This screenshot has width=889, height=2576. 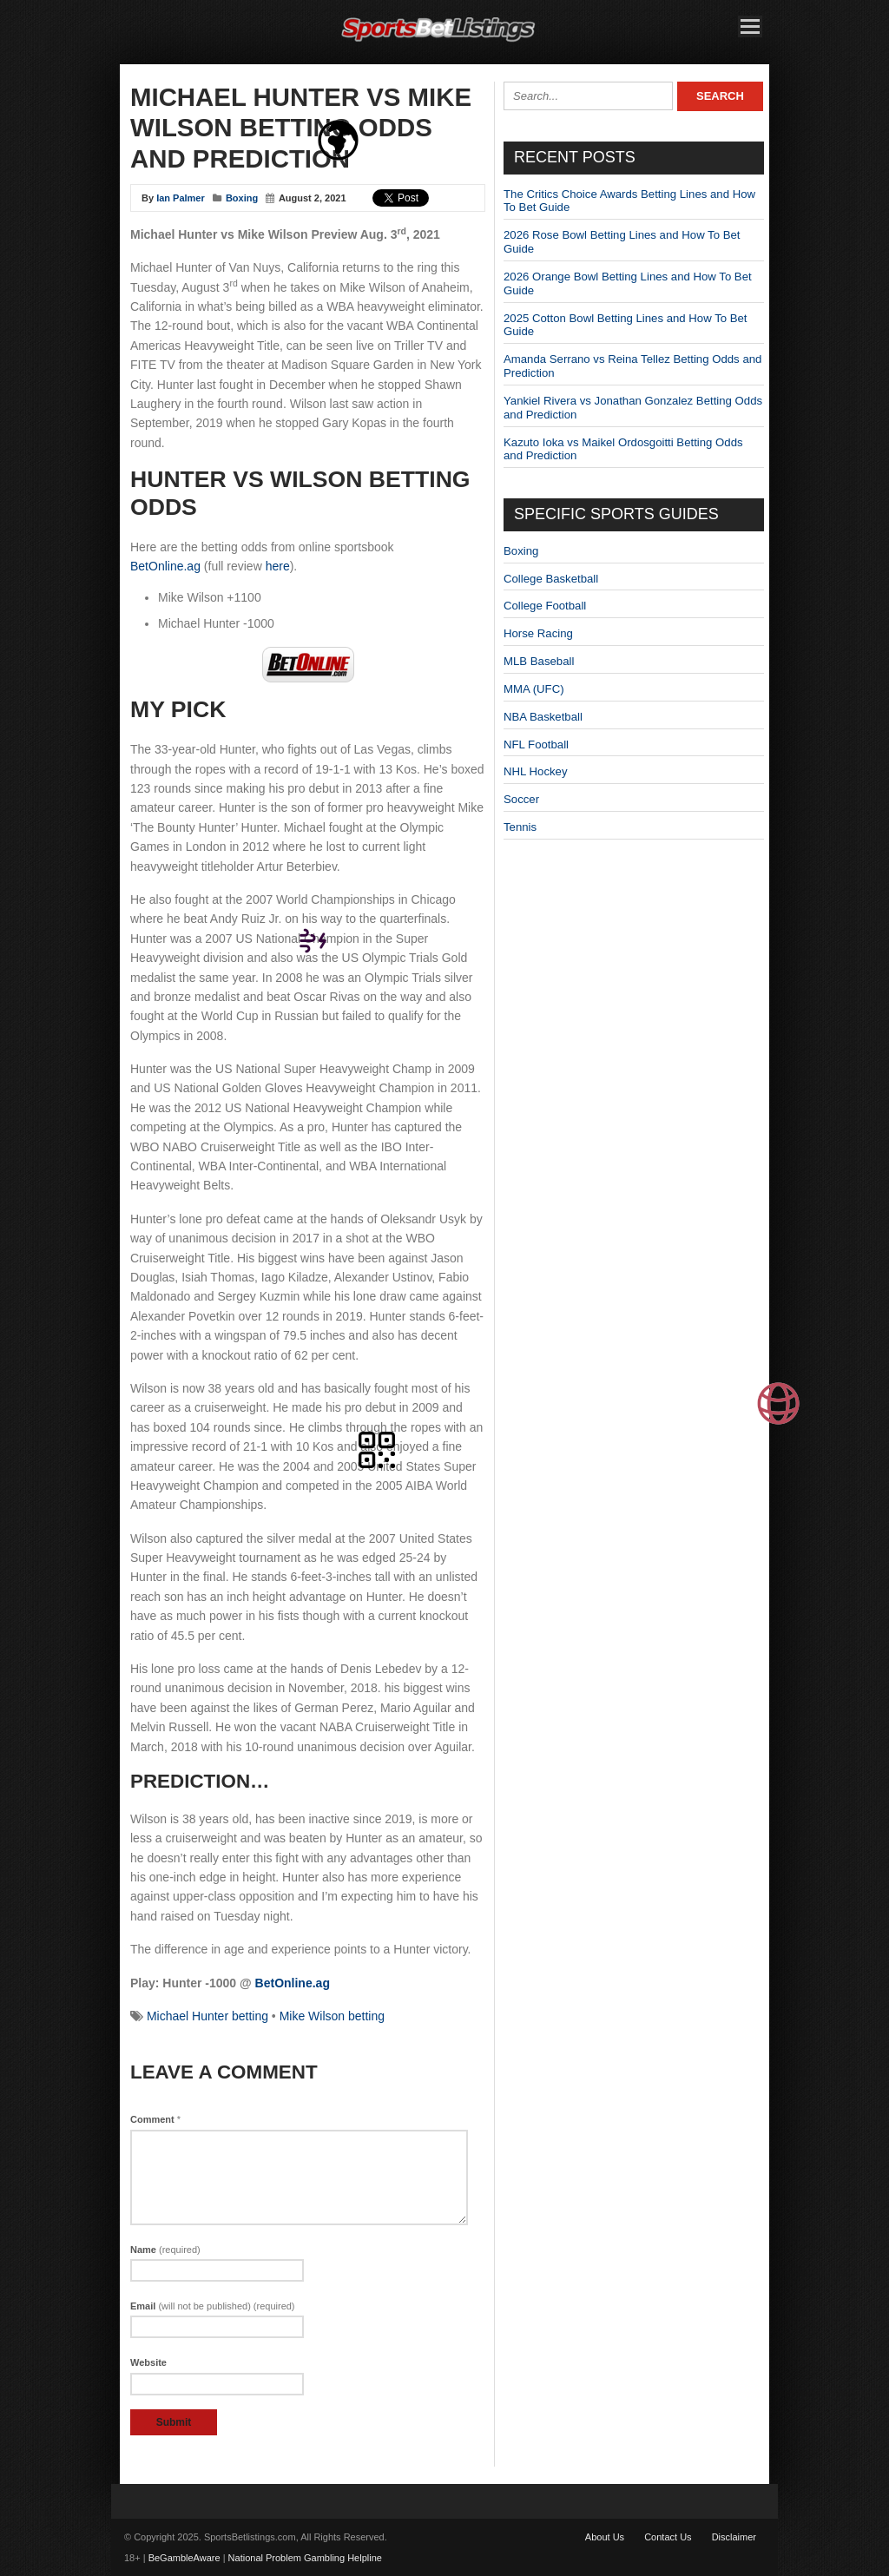 What do you see at coordinates (778, 1403) in the screenshot?
I see `switch to global or international settings` at bounding box center [778, 1403].